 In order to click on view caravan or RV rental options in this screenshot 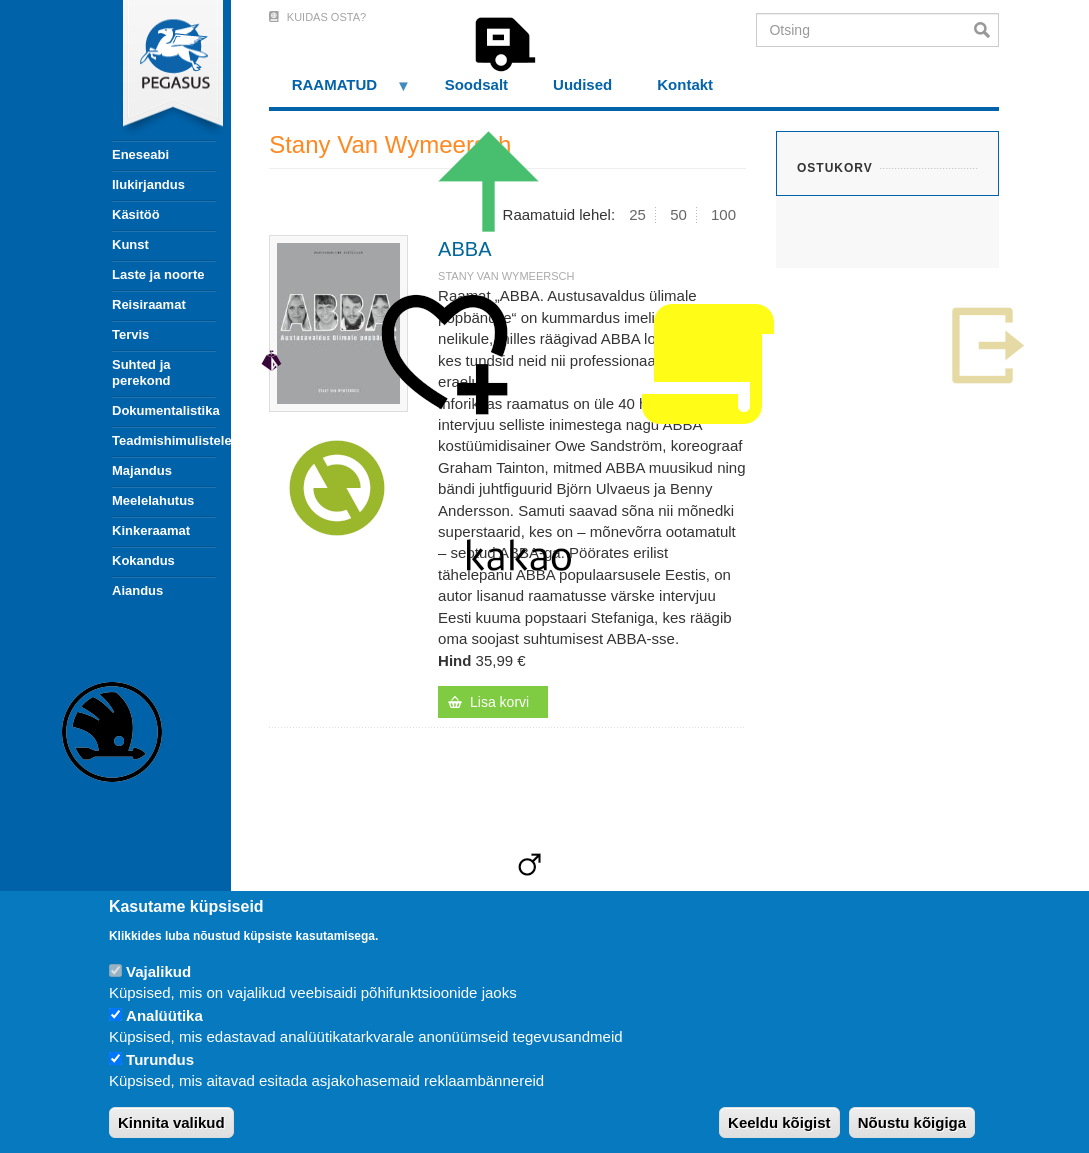, I will do `click(504, 43)`.